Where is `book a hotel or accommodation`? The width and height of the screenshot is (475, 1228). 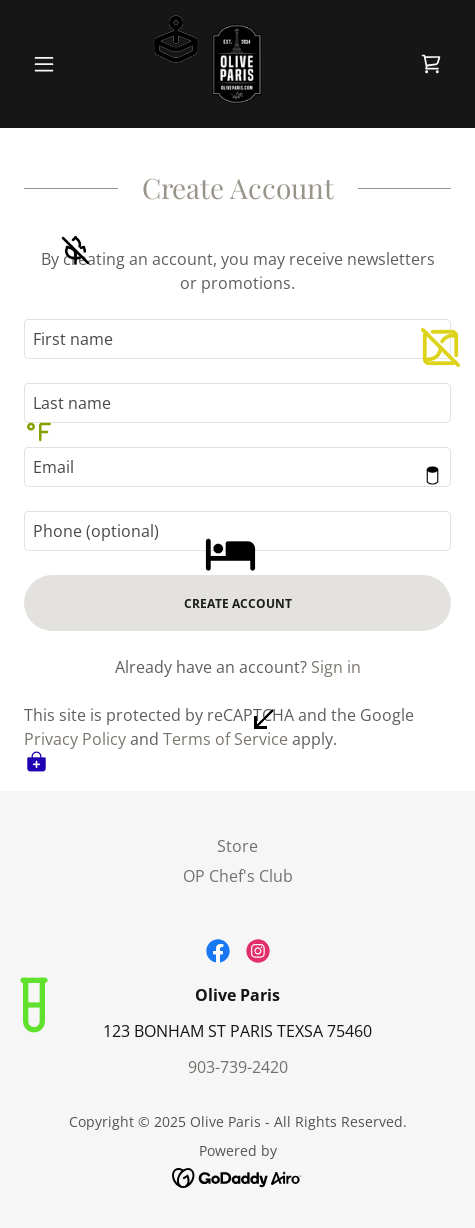 book a hotel or accommodation is located at coordinates (230, 553).